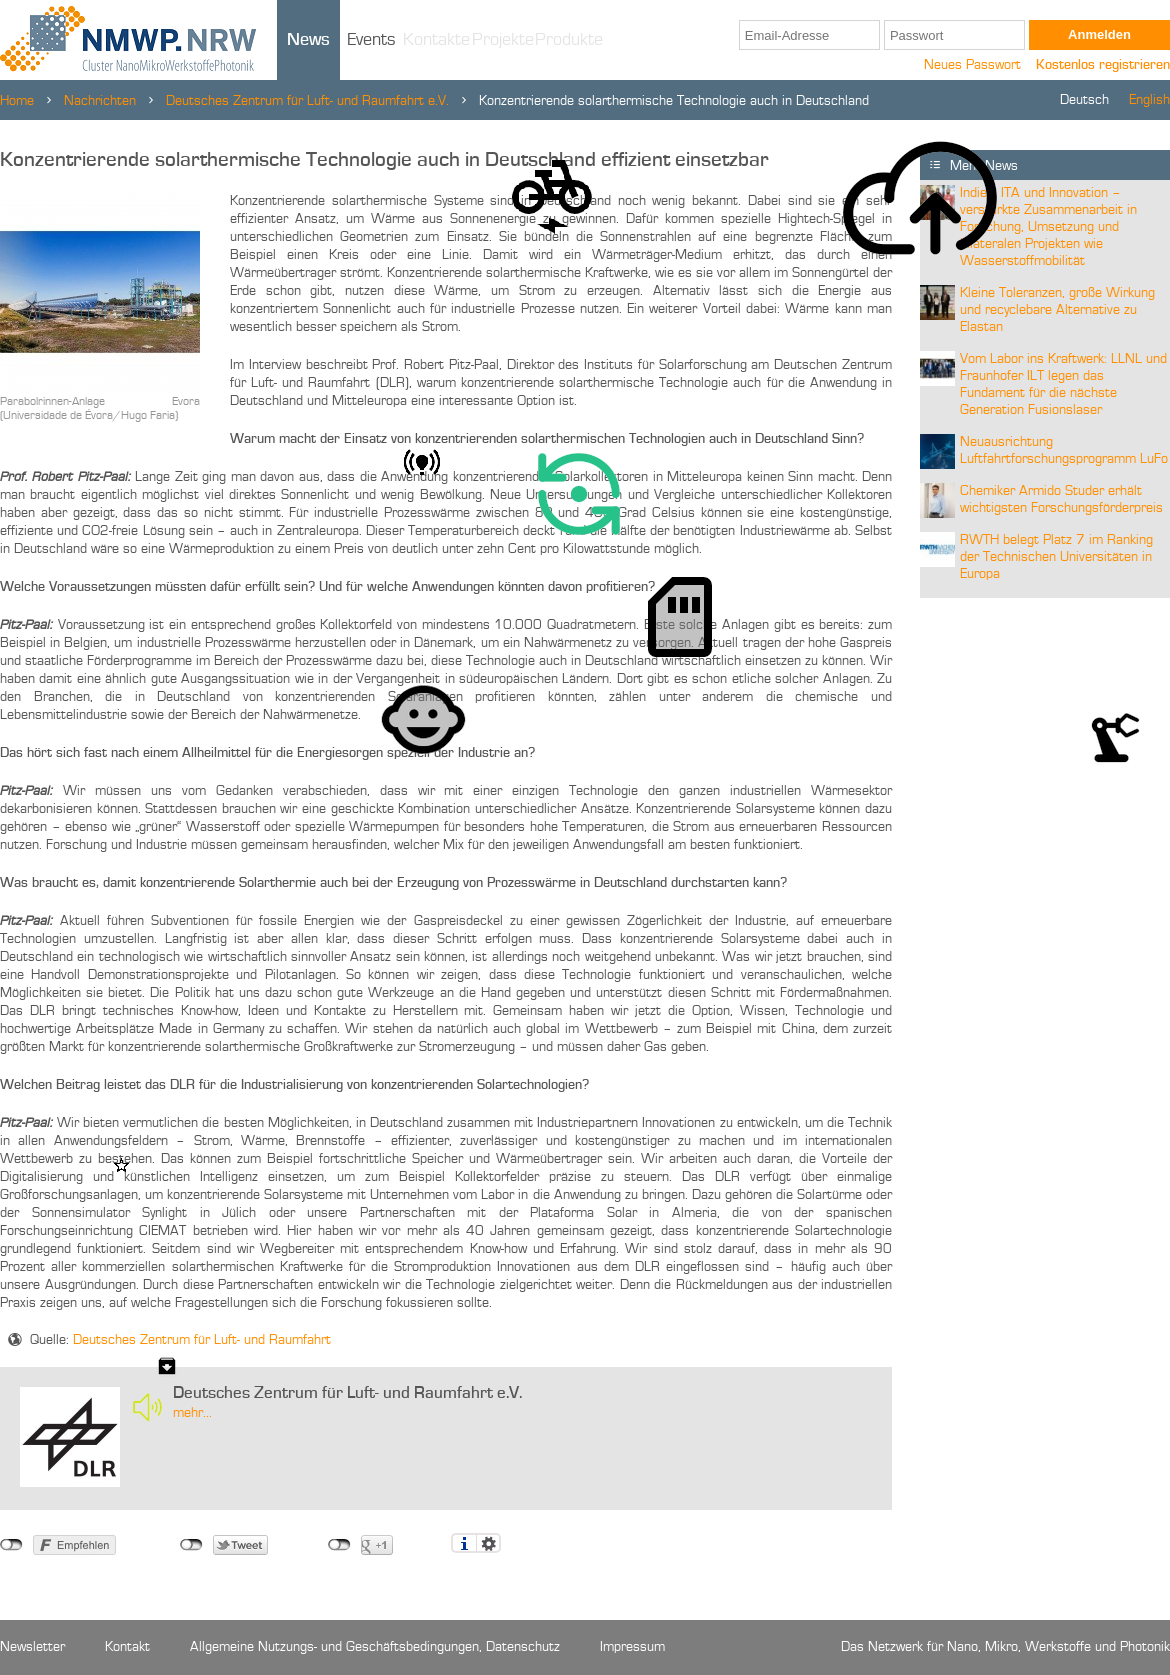  Describe the element at coordinates (121, 1165) in the screenshot. I see `add item to favorites` at that location.